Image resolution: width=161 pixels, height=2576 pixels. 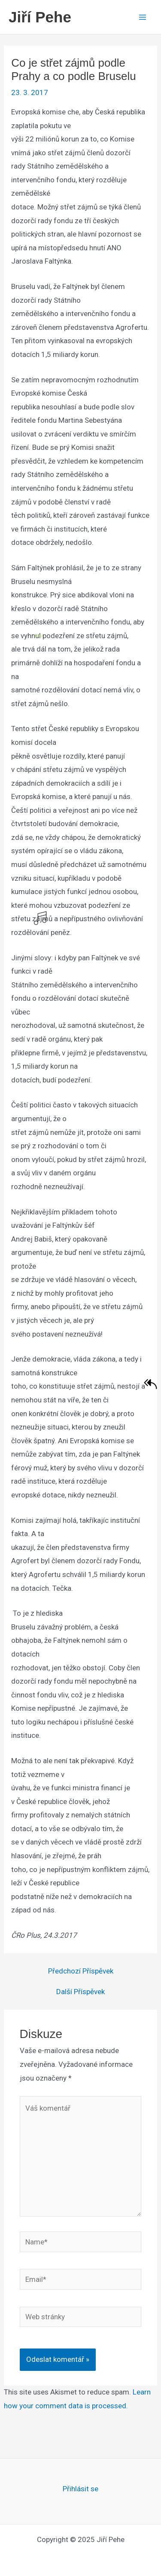 What do you see at coordinates (150, 1384) in the screenshot?
I see `reply all to a message or email` at bounding box center [150, 1384].